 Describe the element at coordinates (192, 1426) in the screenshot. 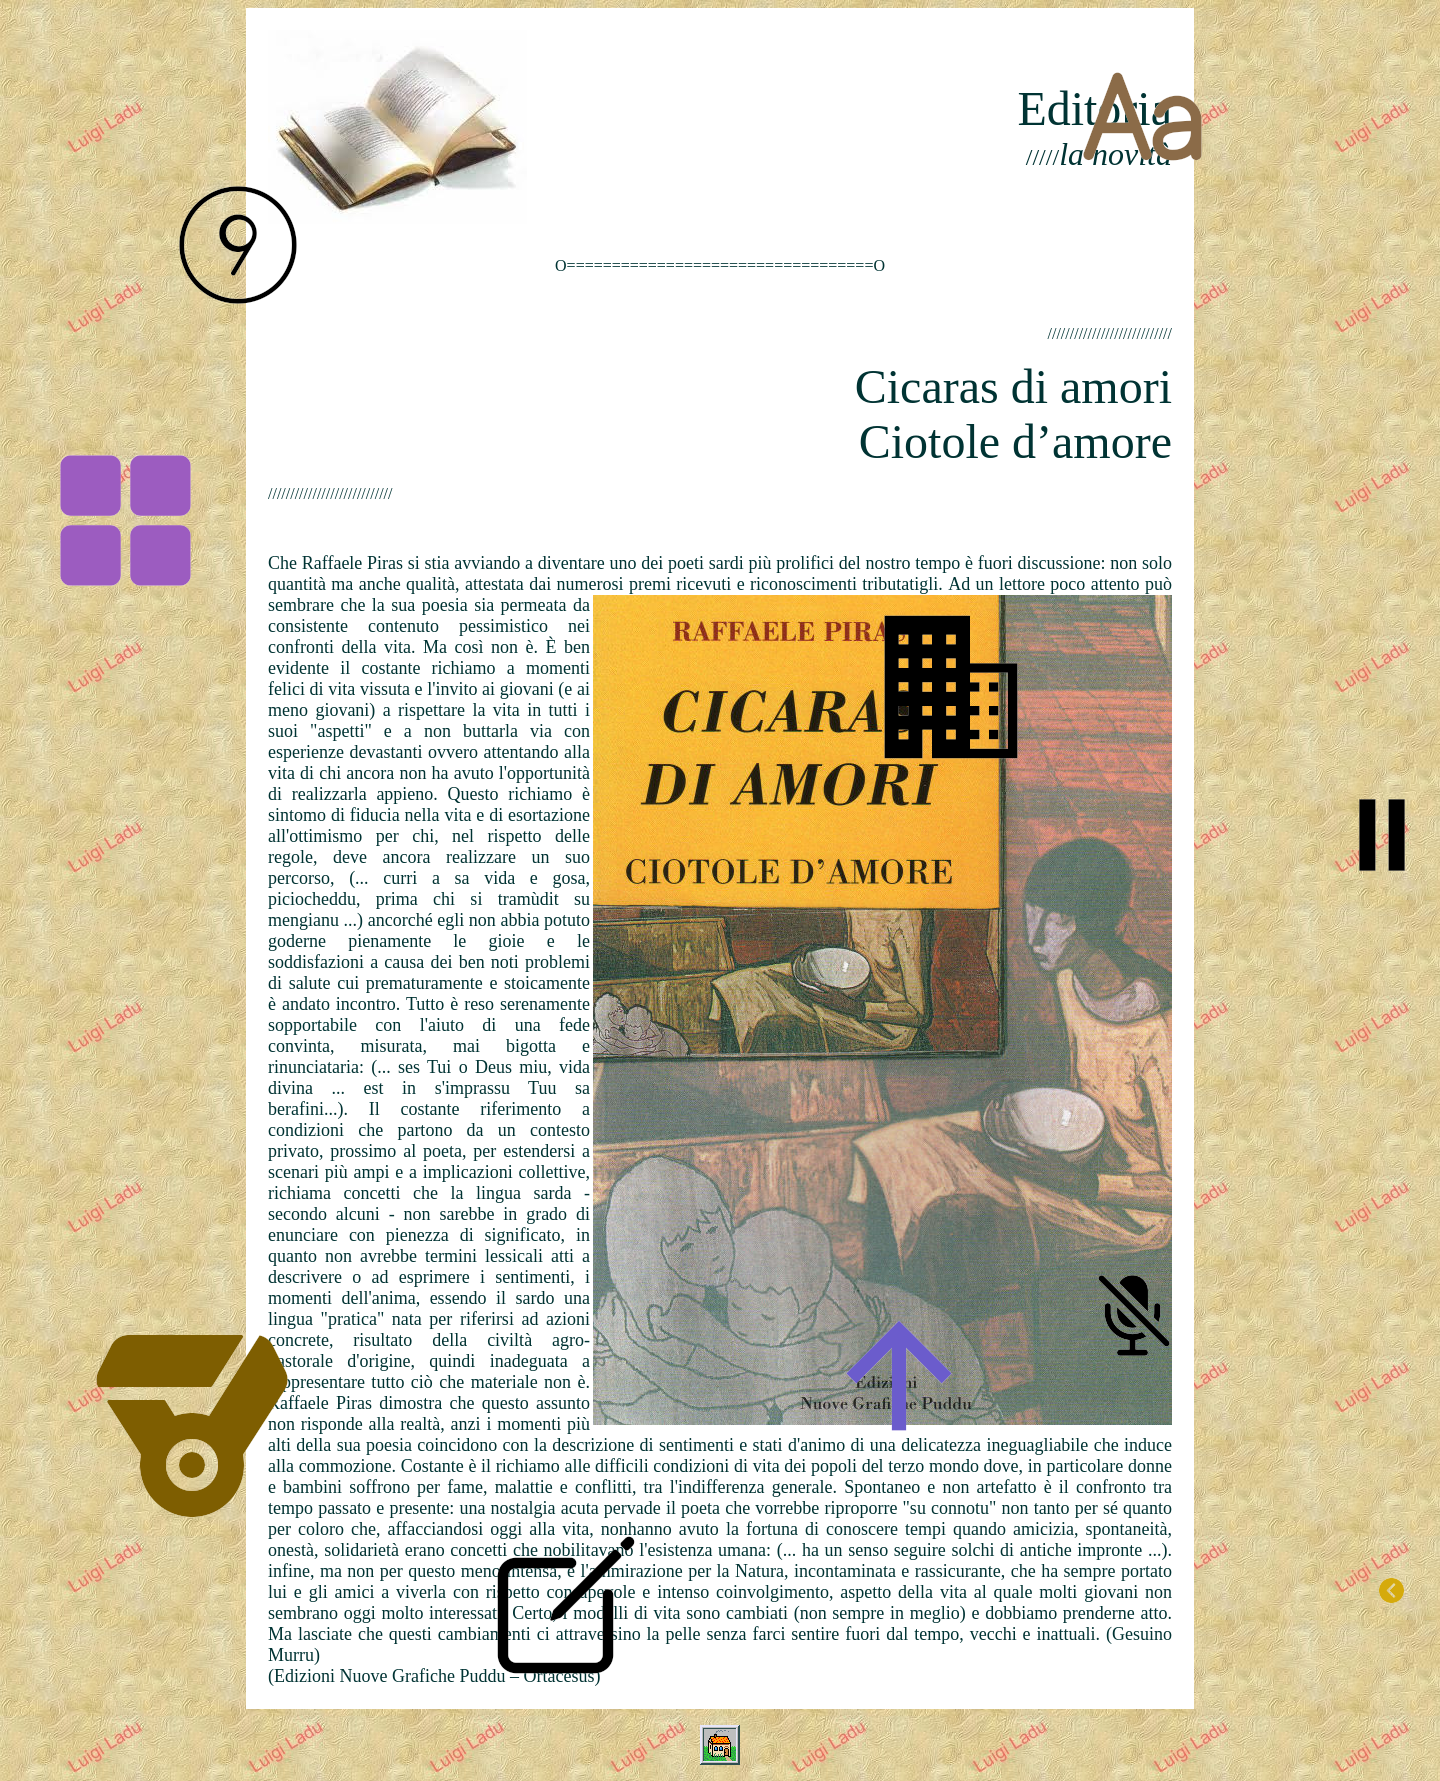

I see `view achievements or awards` at that location.